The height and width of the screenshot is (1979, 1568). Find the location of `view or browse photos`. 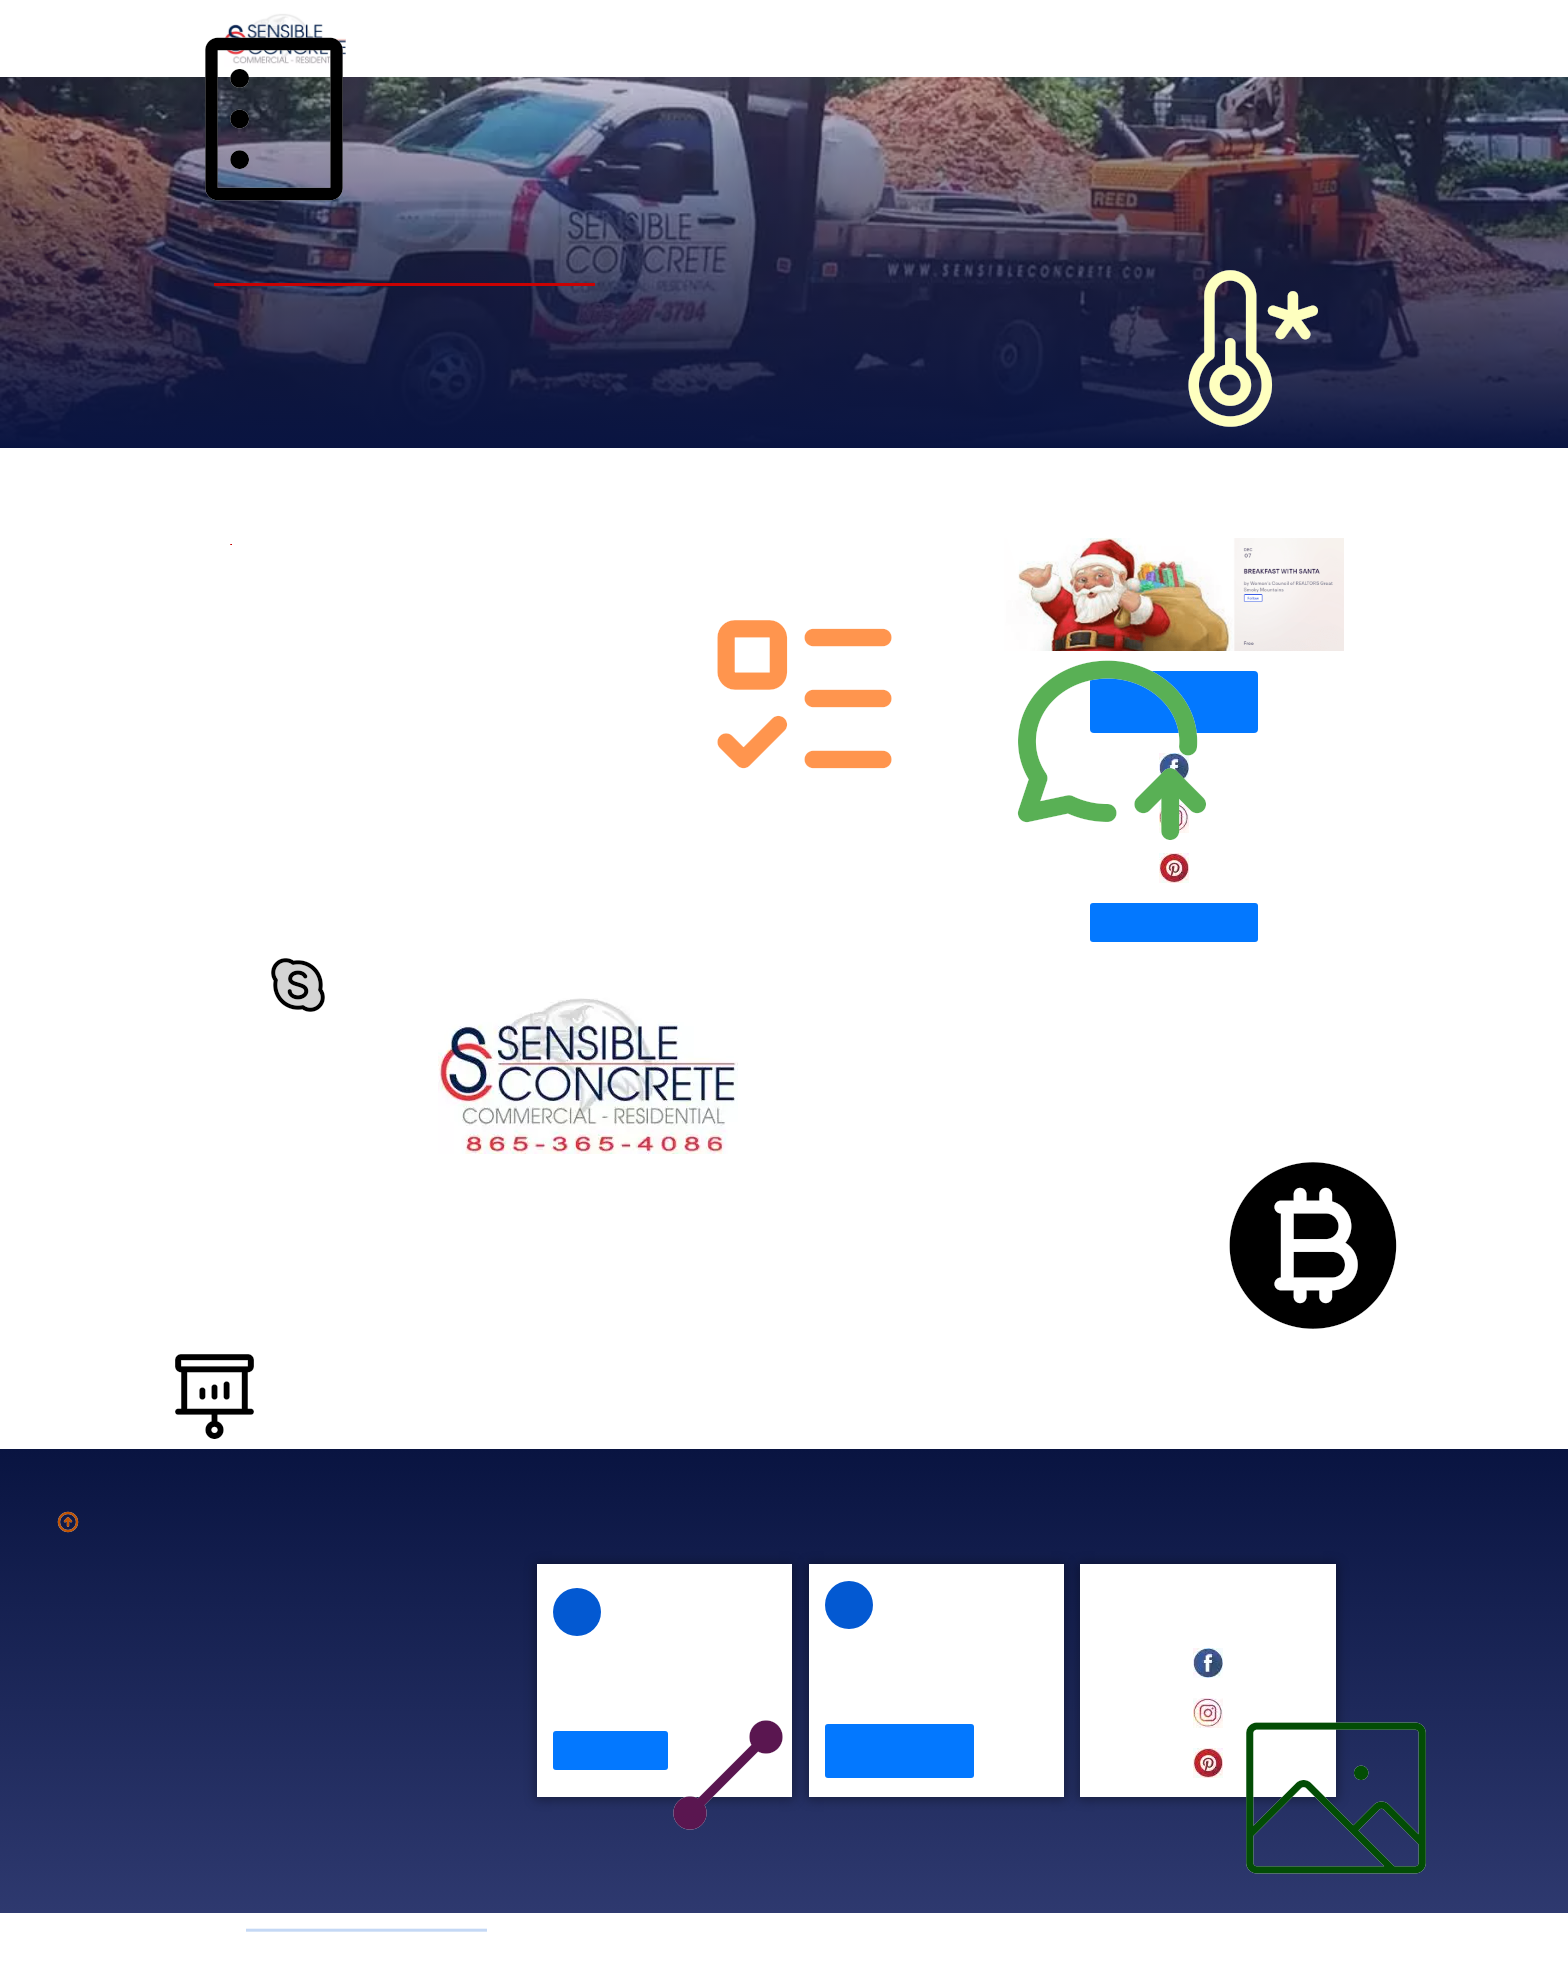

view or browse photos is located at coordinates (1336, 1798).